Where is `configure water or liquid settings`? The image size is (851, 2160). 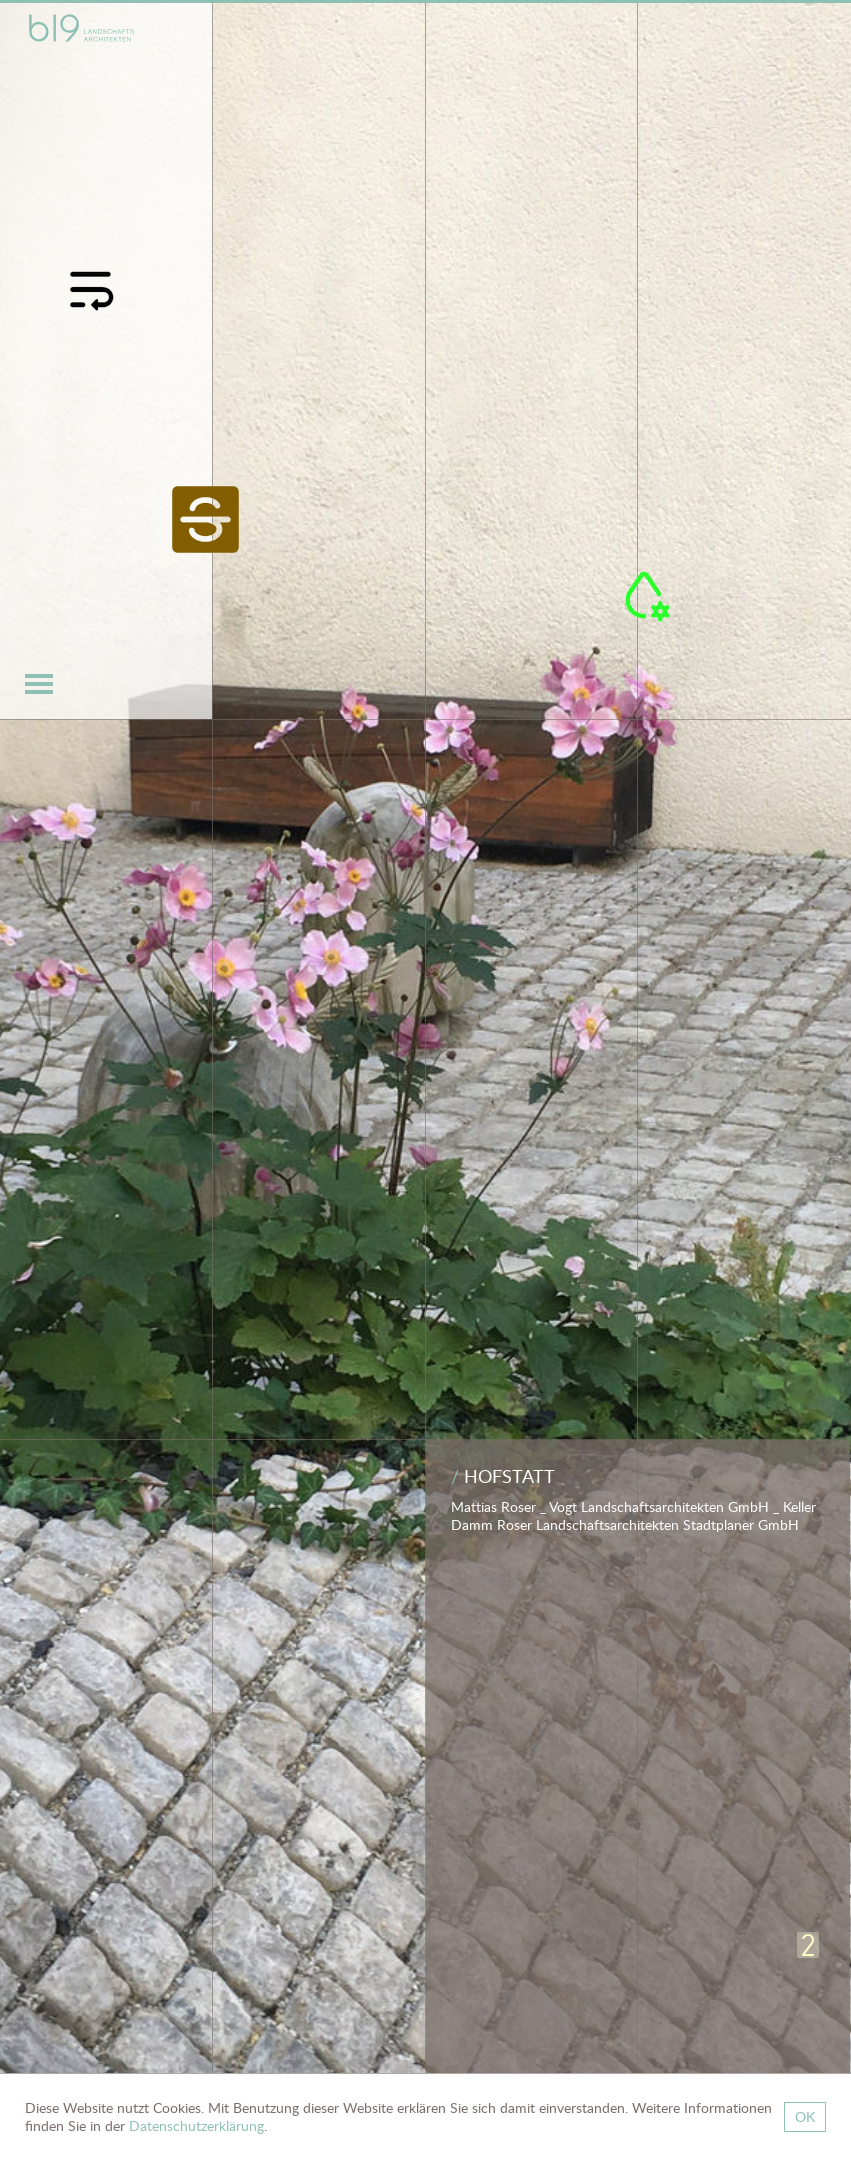
configure water or liquid settings is located at coordinates (644, 595).